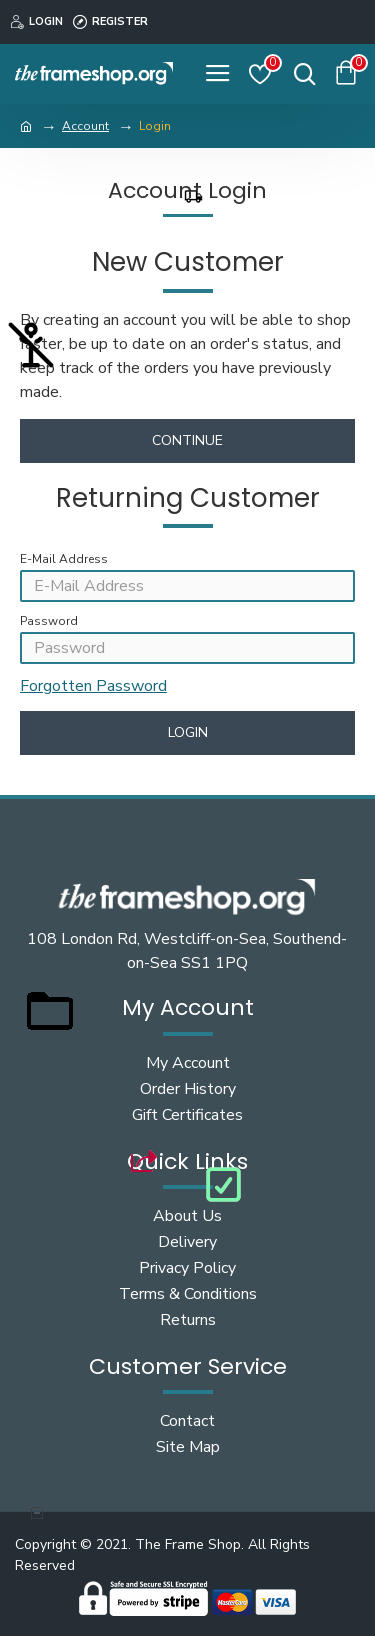  Describe the element at coordinates (193, 196) in the screenshot. I see `track your delivery status` at that location.